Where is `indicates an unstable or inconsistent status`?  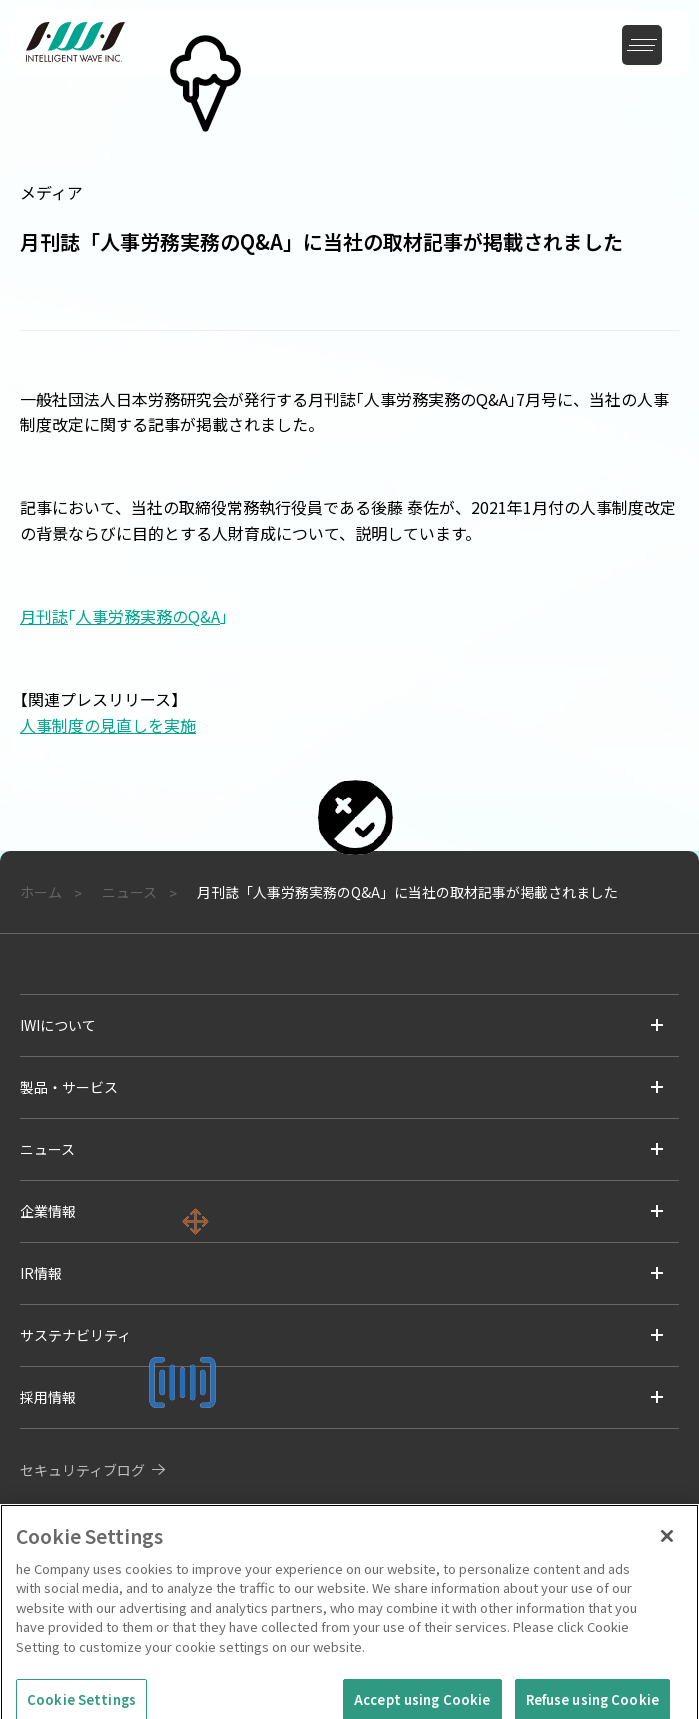 indicates an unstable or inconsistent status is located at coordinates (355, 817).